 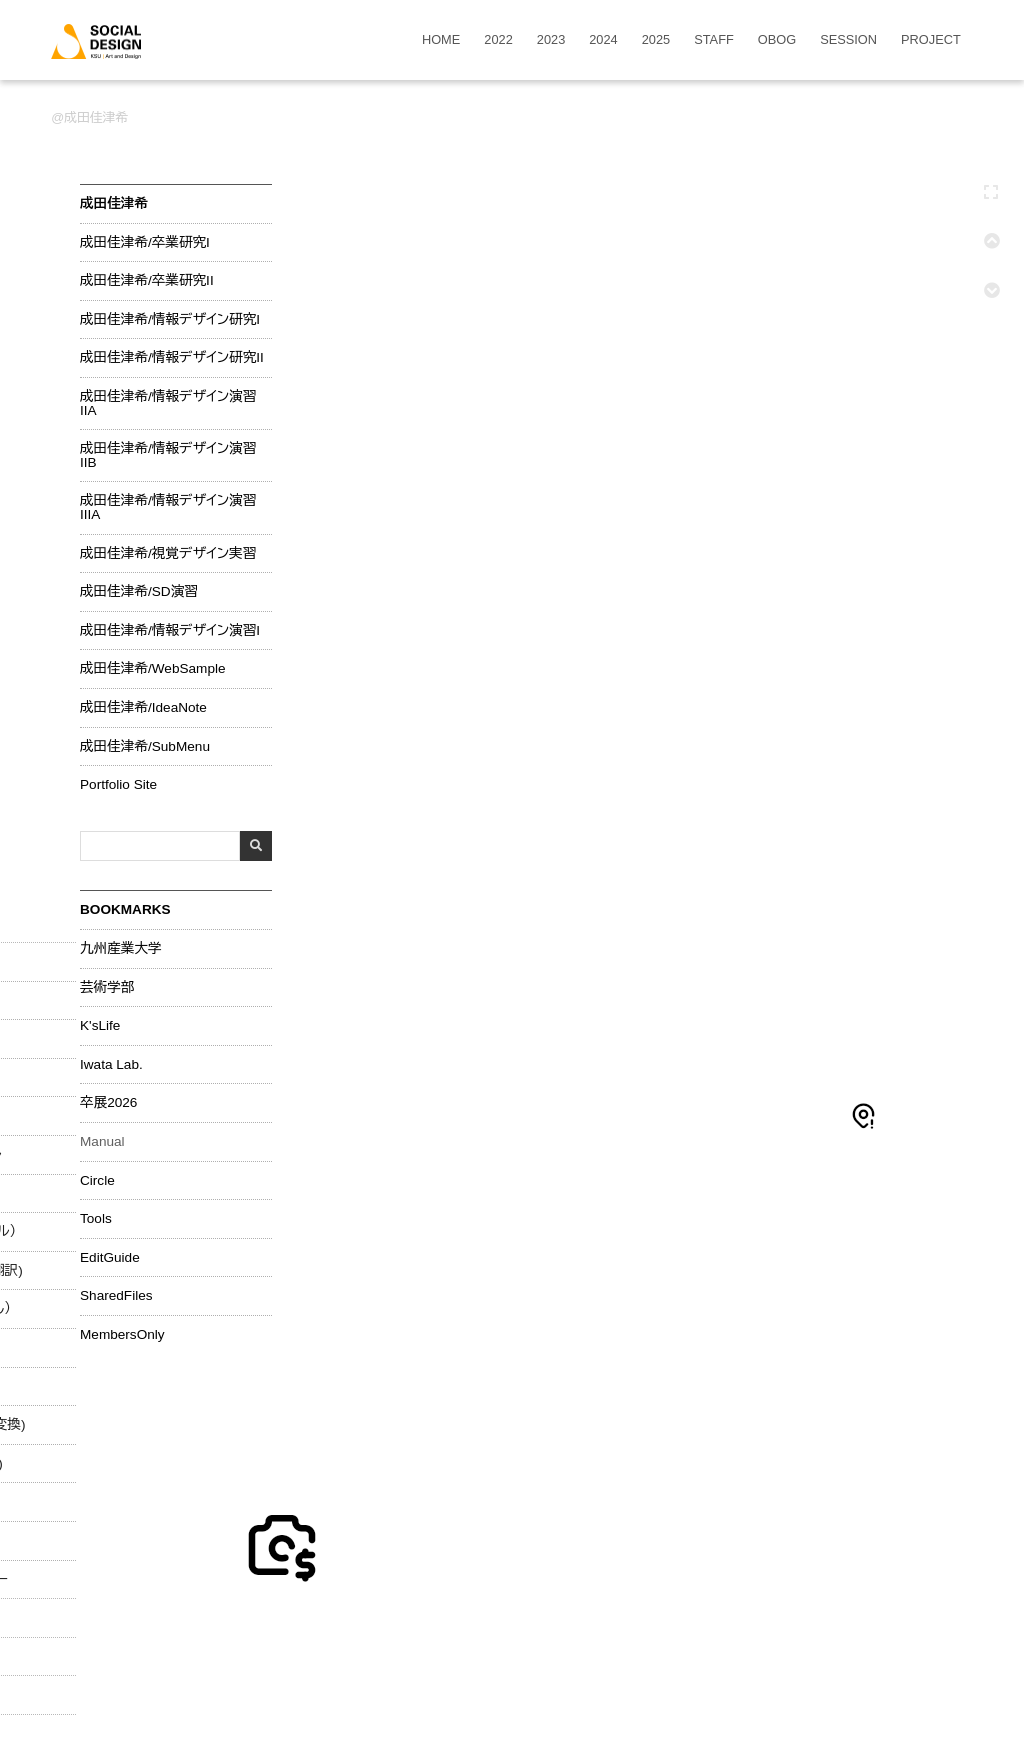 I want to click on purchase or rent camera equipment, so click(x=282, y=1545).